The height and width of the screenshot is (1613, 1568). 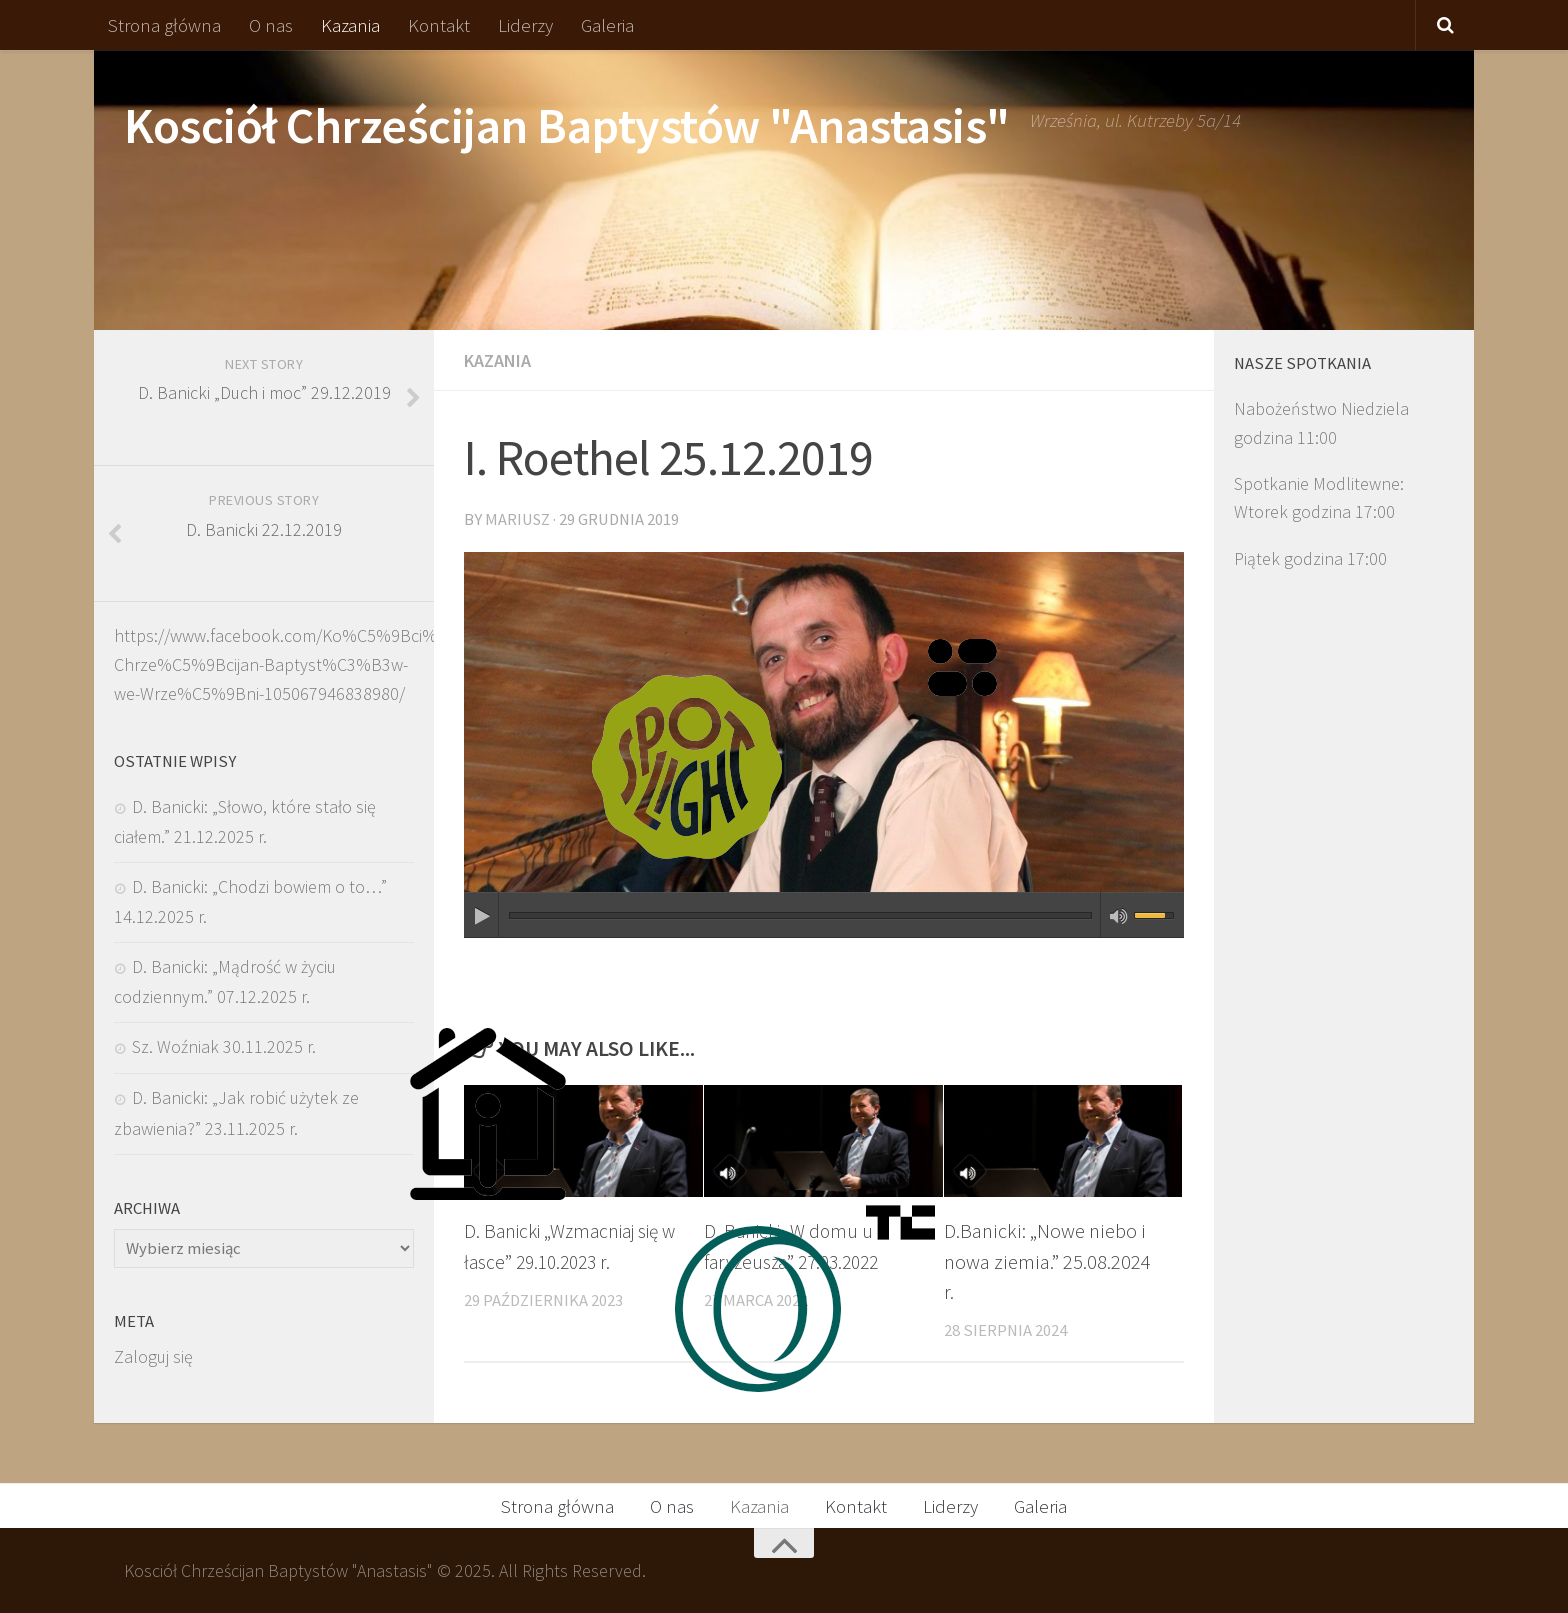 I want to click on visit techcrunch website, so click(x=900, y=1222).